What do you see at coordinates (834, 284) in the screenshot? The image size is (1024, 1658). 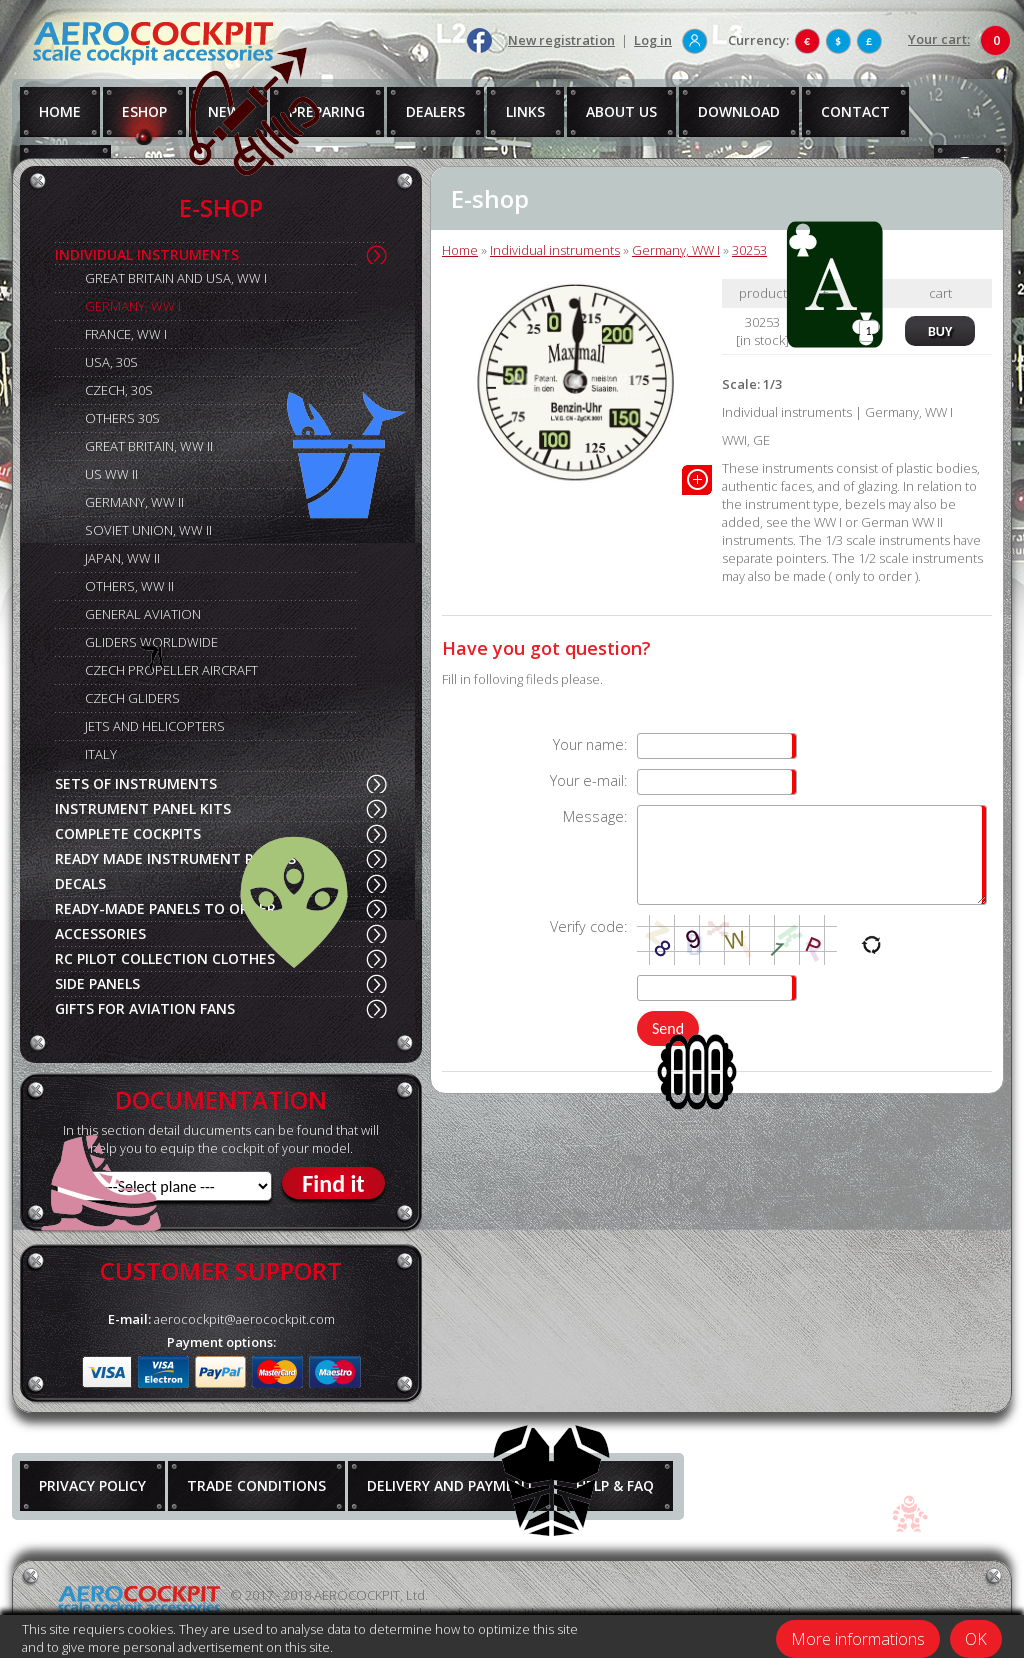 I see `play a card game` at bounding box center [834, 284].